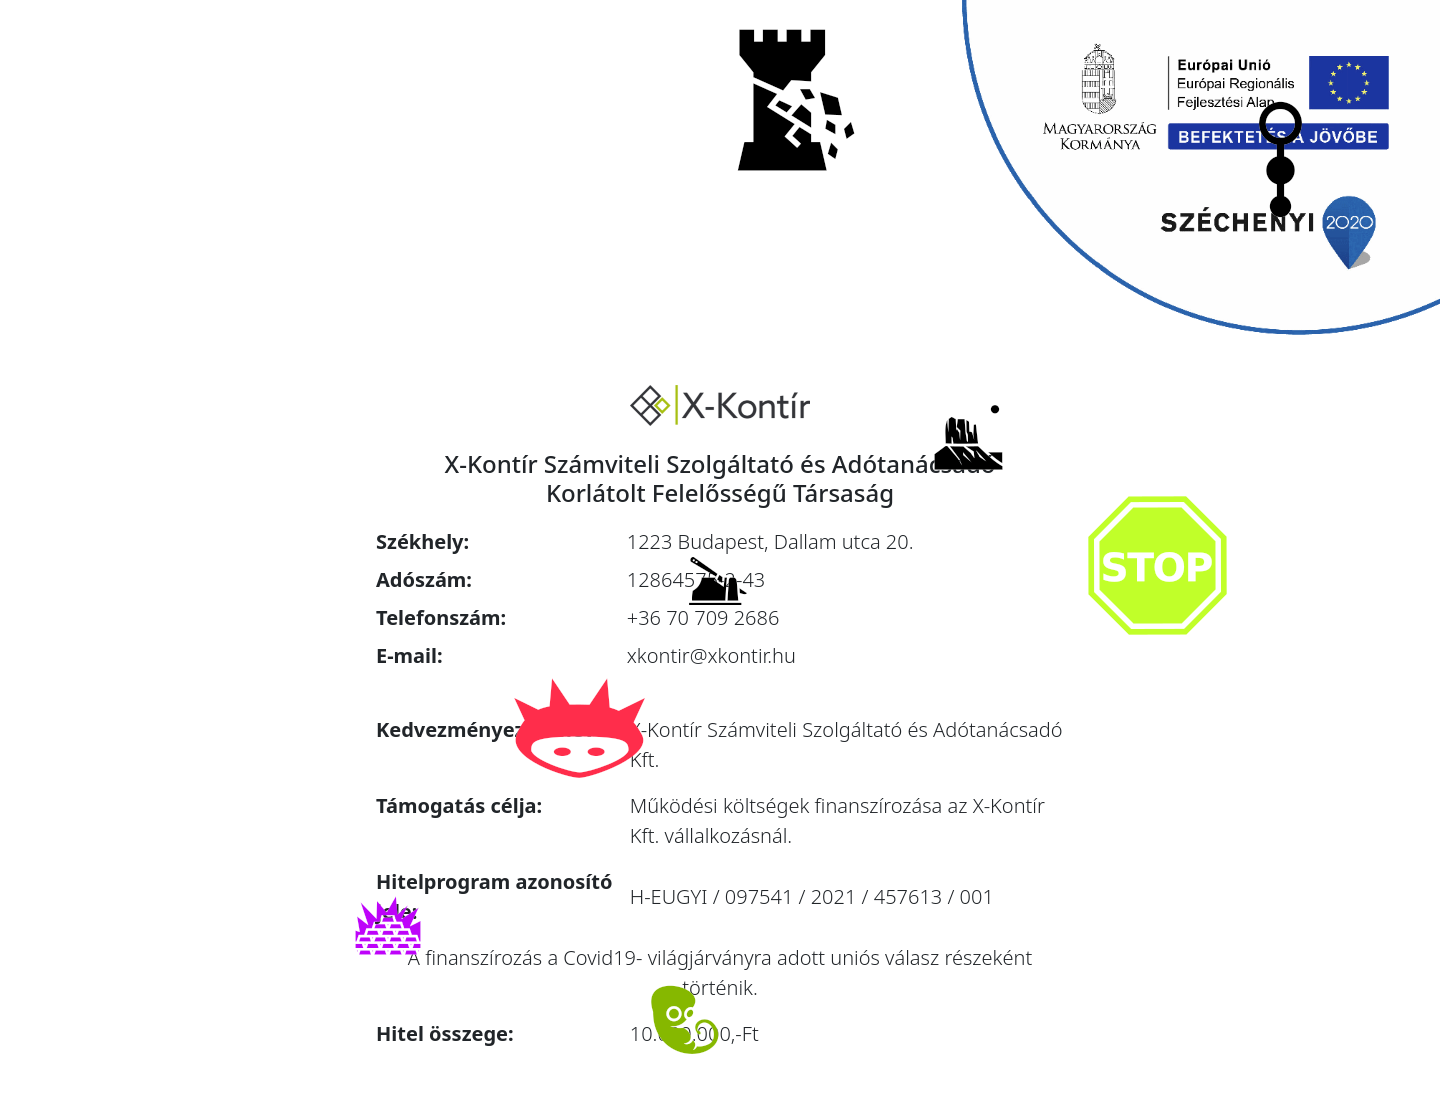  What do you see at coordinates (388, 923) in the screenshot?
I see `view your in-game currency or gold balance` at bounding box center [388, 923].